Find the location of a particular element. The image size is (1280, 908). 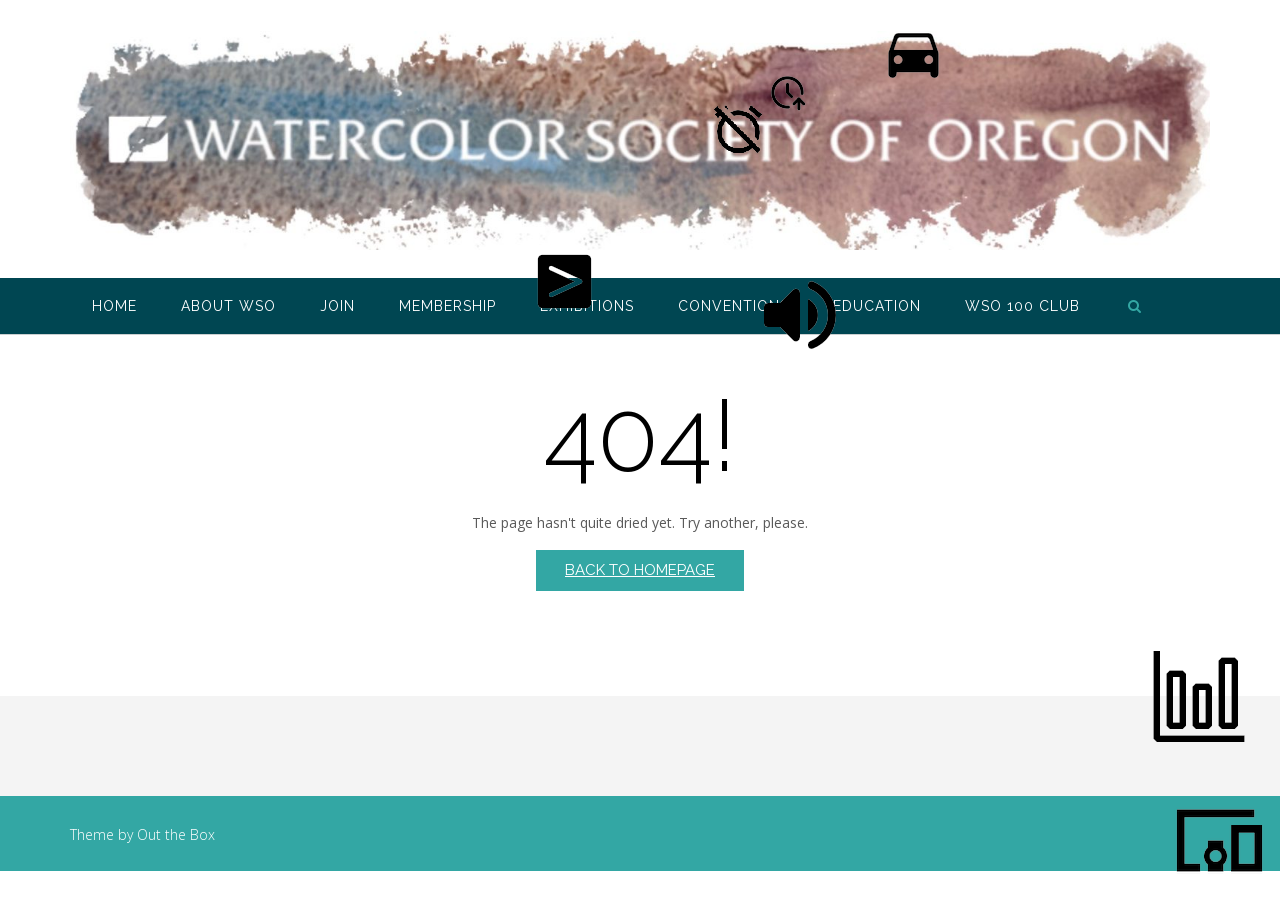

navigate to next item or page is located at coordinates (564, 281).